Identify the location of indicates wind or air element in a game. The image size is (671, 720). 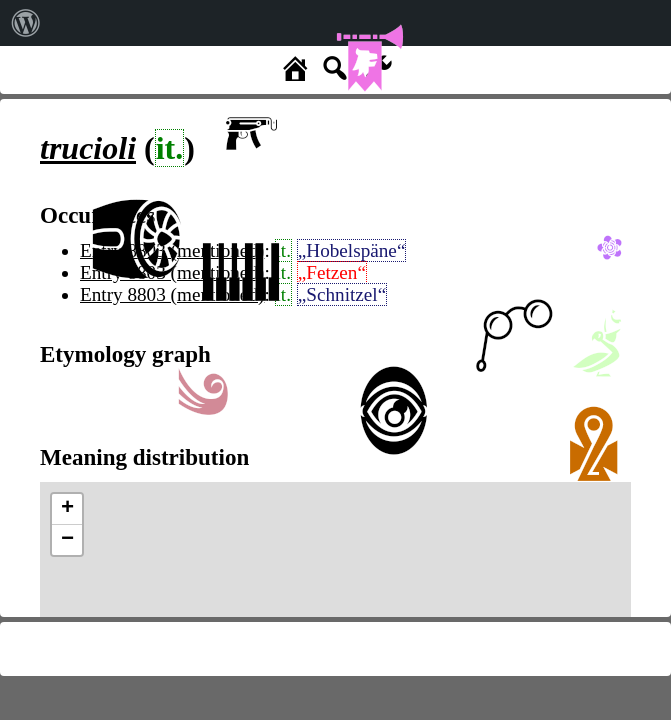
(203, 392).